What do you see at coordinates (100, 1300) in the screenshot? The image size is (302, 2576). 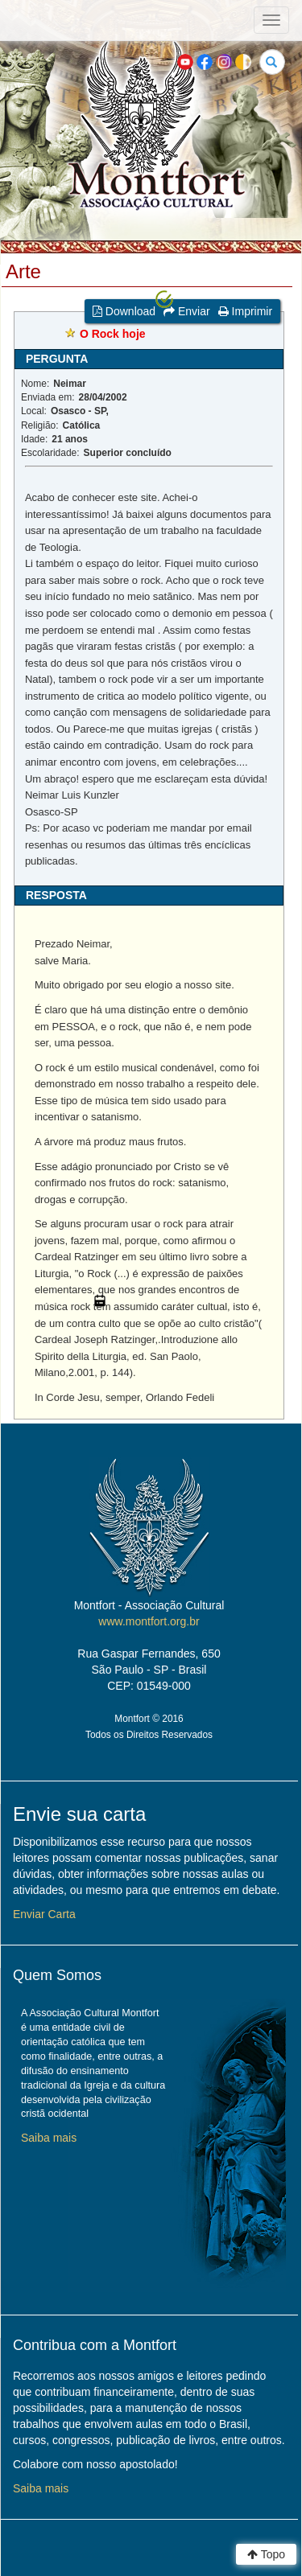 I see `view calendar or scheduled events` at bounding box center [100, 1300].